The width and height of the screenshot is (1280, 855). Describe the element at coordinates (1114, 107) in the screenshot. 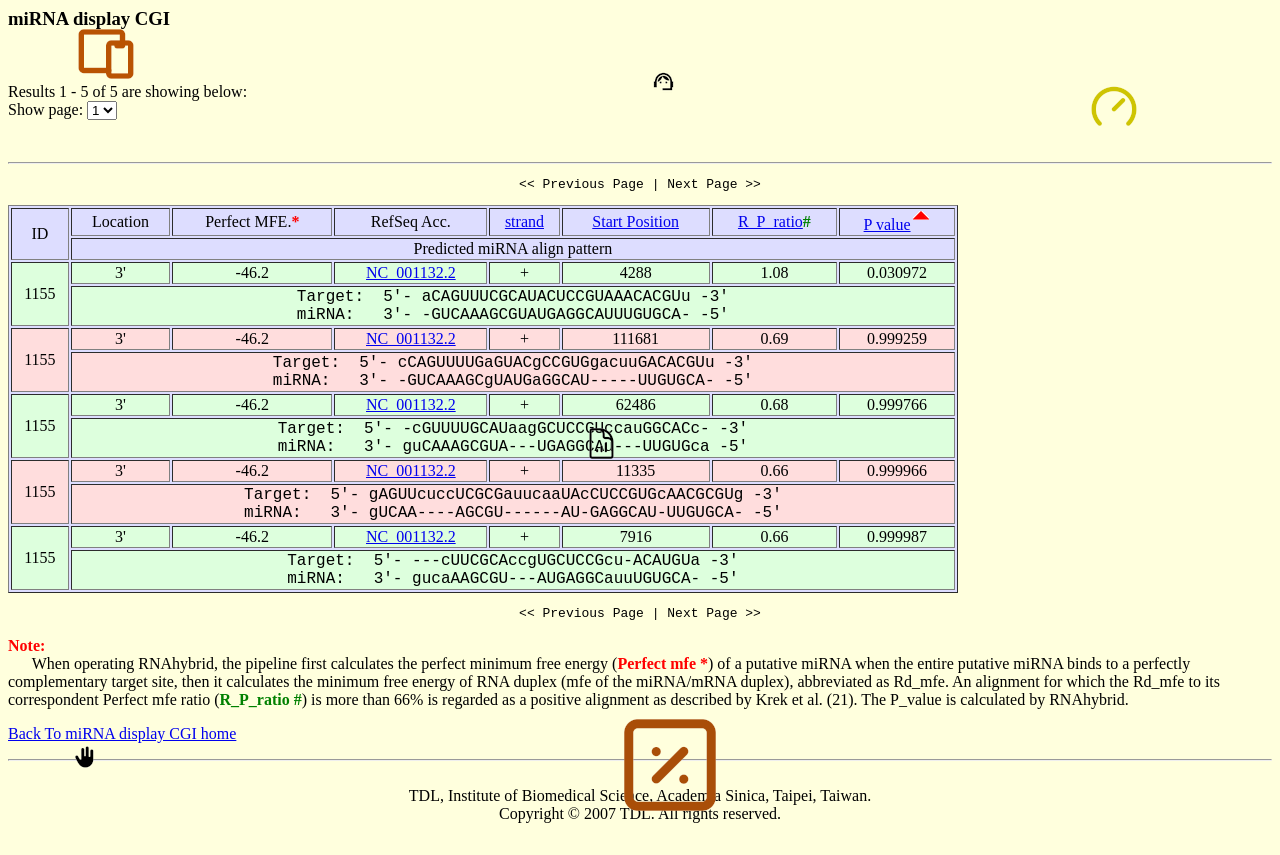

I see `test internet connection speed` at that location.